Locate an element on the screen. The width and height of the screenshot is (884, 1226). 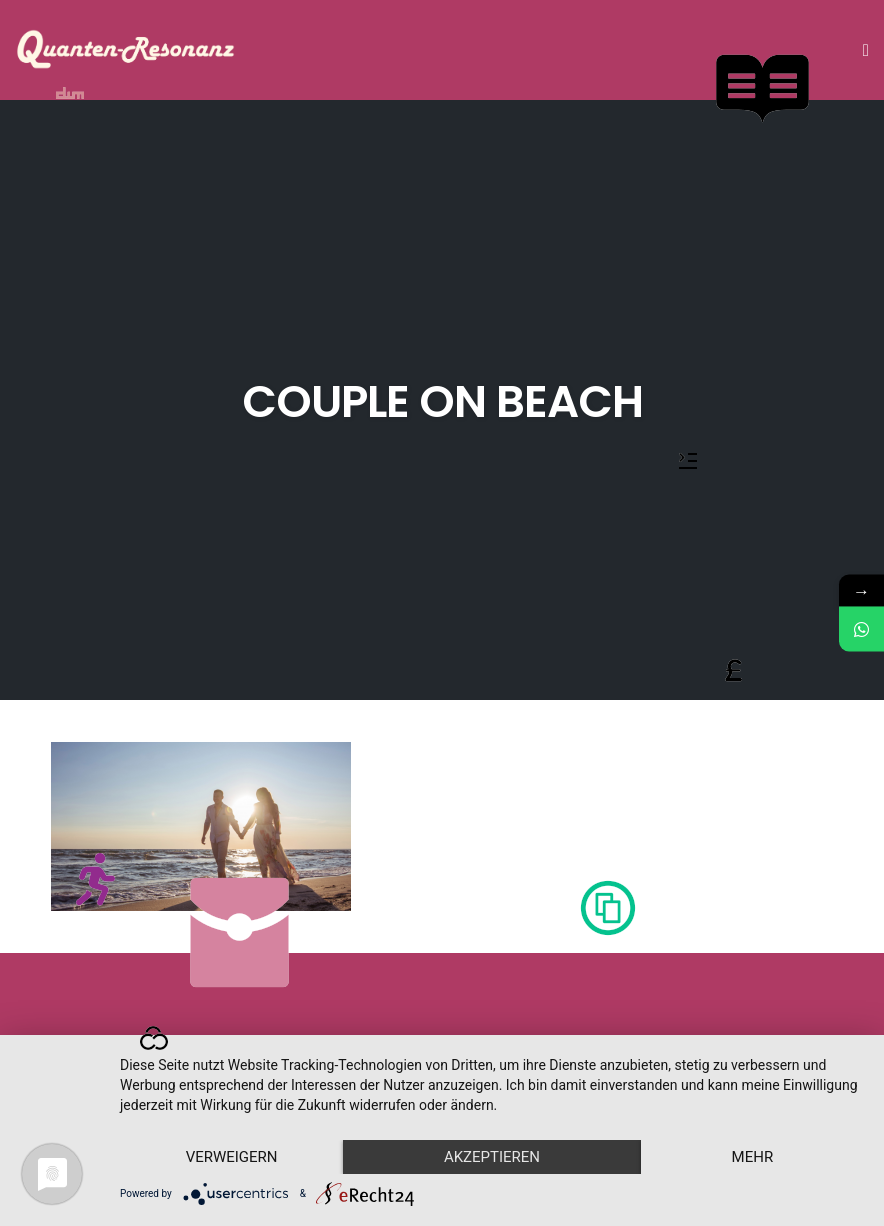
collapse the sidebar menu is located at coordinates (688, 461).